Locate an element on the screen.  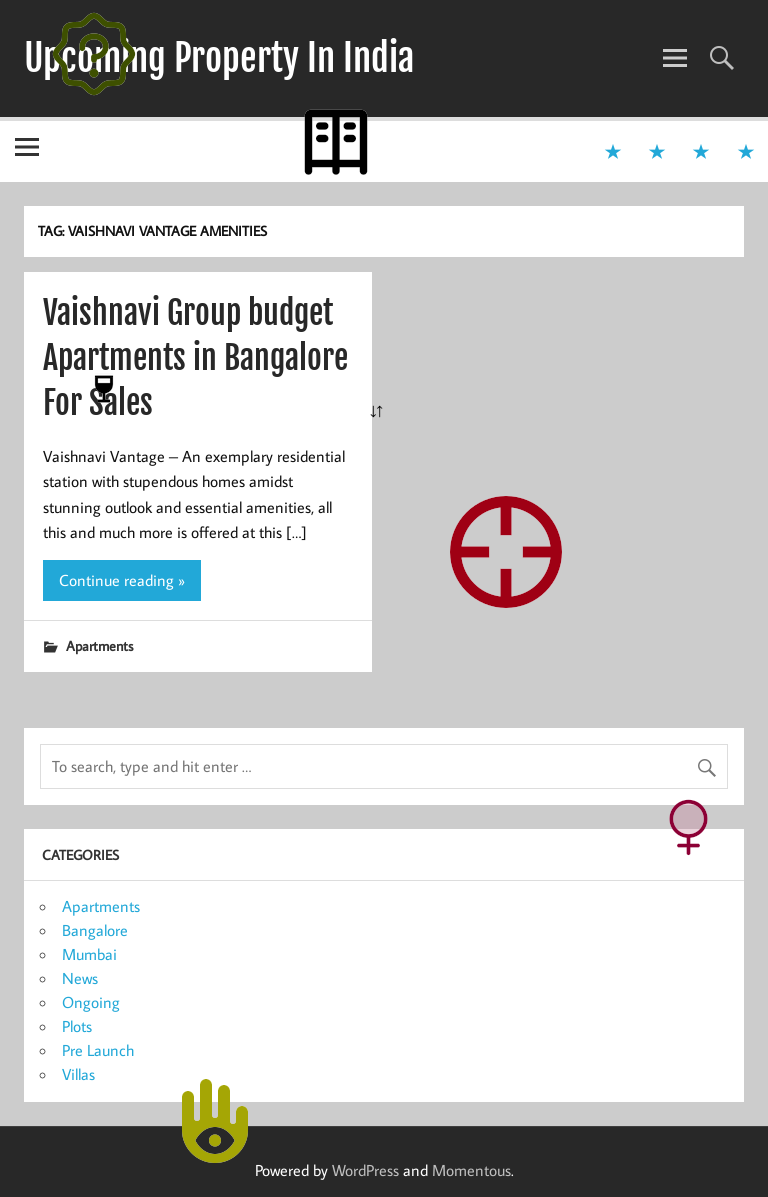
set or view target goals is located at coordinates (506, 552).